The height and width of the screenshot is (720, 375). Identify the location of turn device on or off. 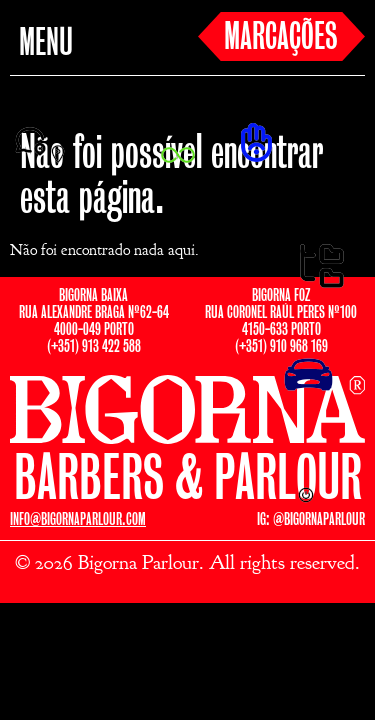
(306, 495).